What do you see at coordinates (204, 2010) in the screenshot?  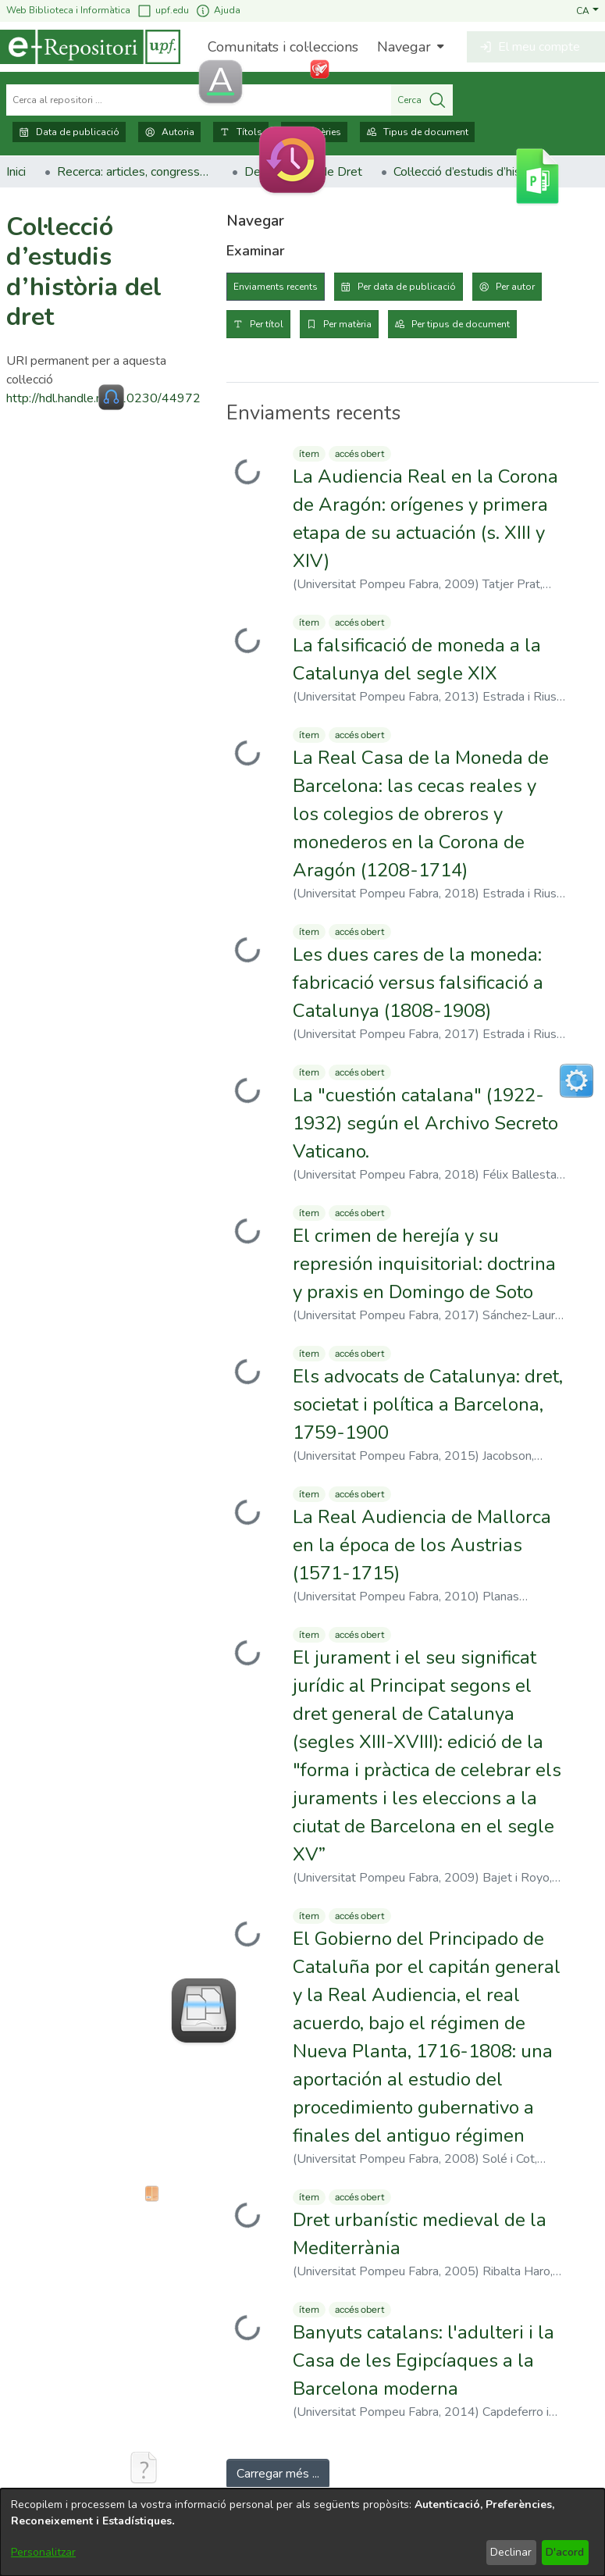 I see `open skanpage document scanning app` at bounding box center [204, 2010].